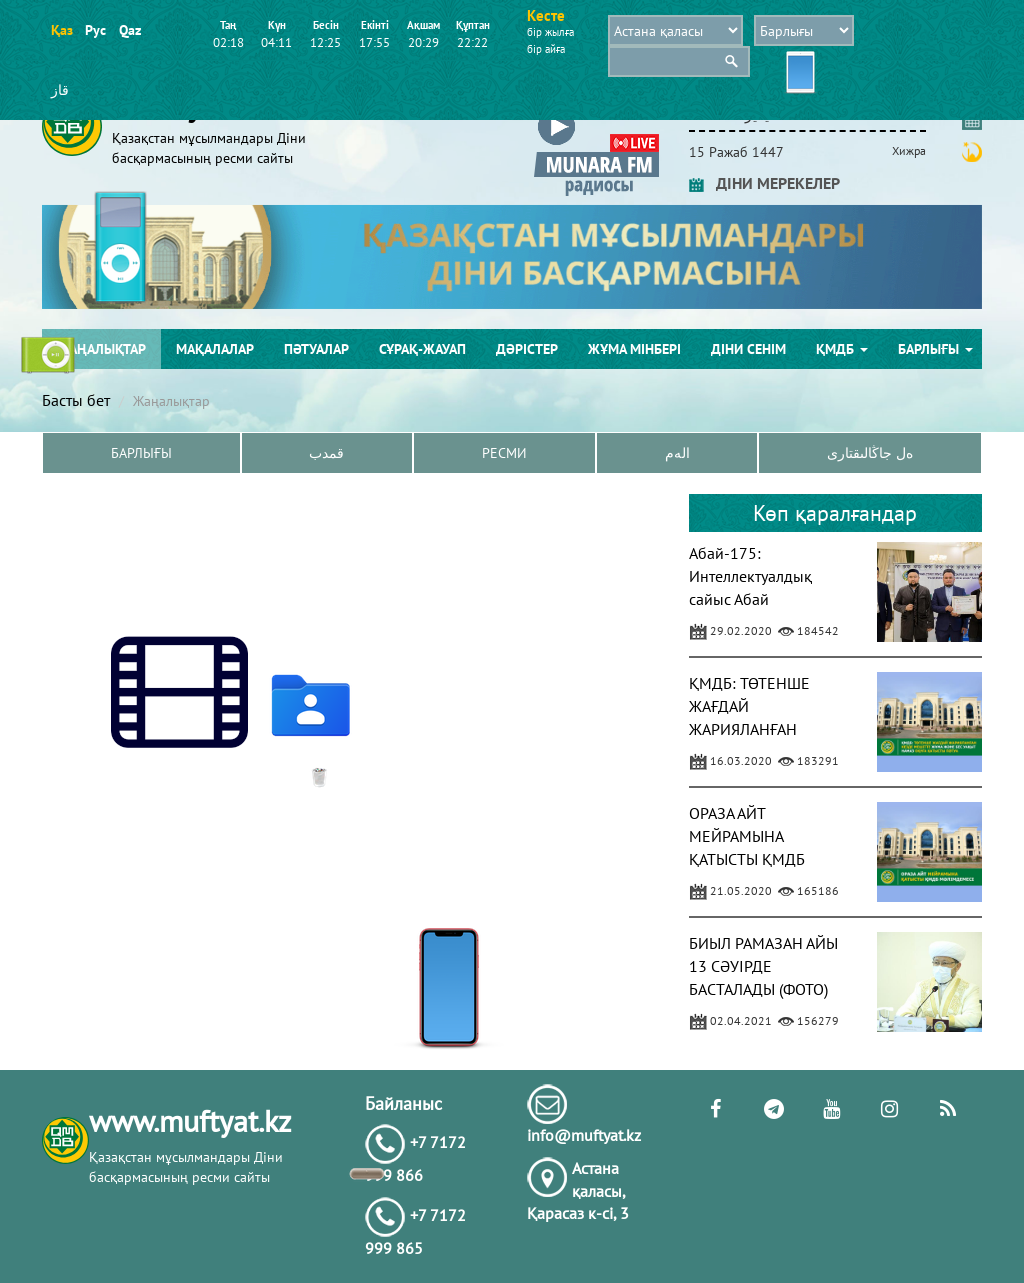 This screenshot has width=1024, height=1283. I want to click on open trash to view deleted files, so click(319, 777).